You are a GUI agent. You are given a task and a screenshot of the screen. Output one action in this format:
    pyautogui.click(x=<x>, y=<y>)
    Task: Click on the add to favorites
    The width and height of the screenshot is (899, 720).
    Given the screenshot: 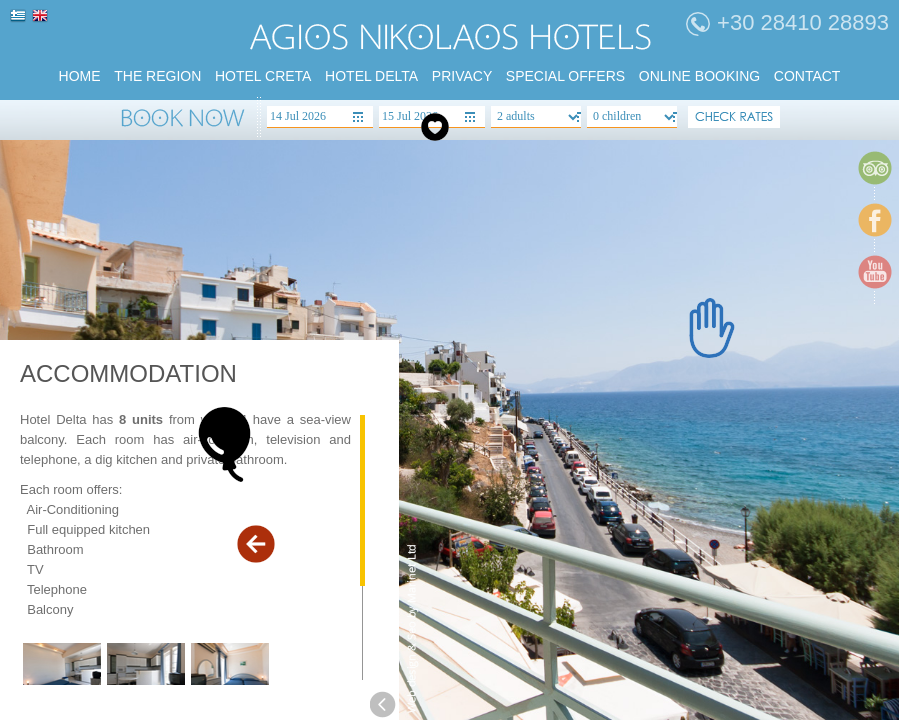 What is the action you would take?
    pyautogui.click(x=435, y=127)
    